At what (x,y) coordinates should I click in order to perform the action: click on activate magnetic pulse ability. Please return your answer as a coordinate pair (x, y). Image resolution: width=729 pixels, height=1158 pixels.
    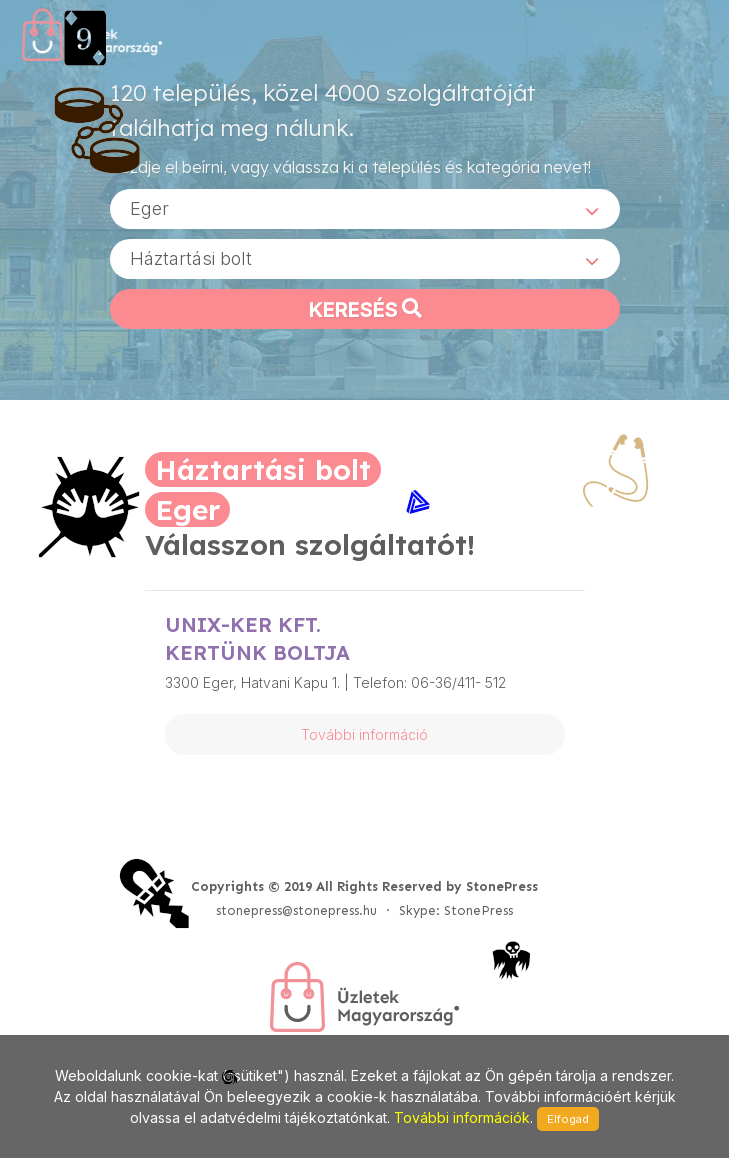
    Looking at the image, I should click on (154, 893).